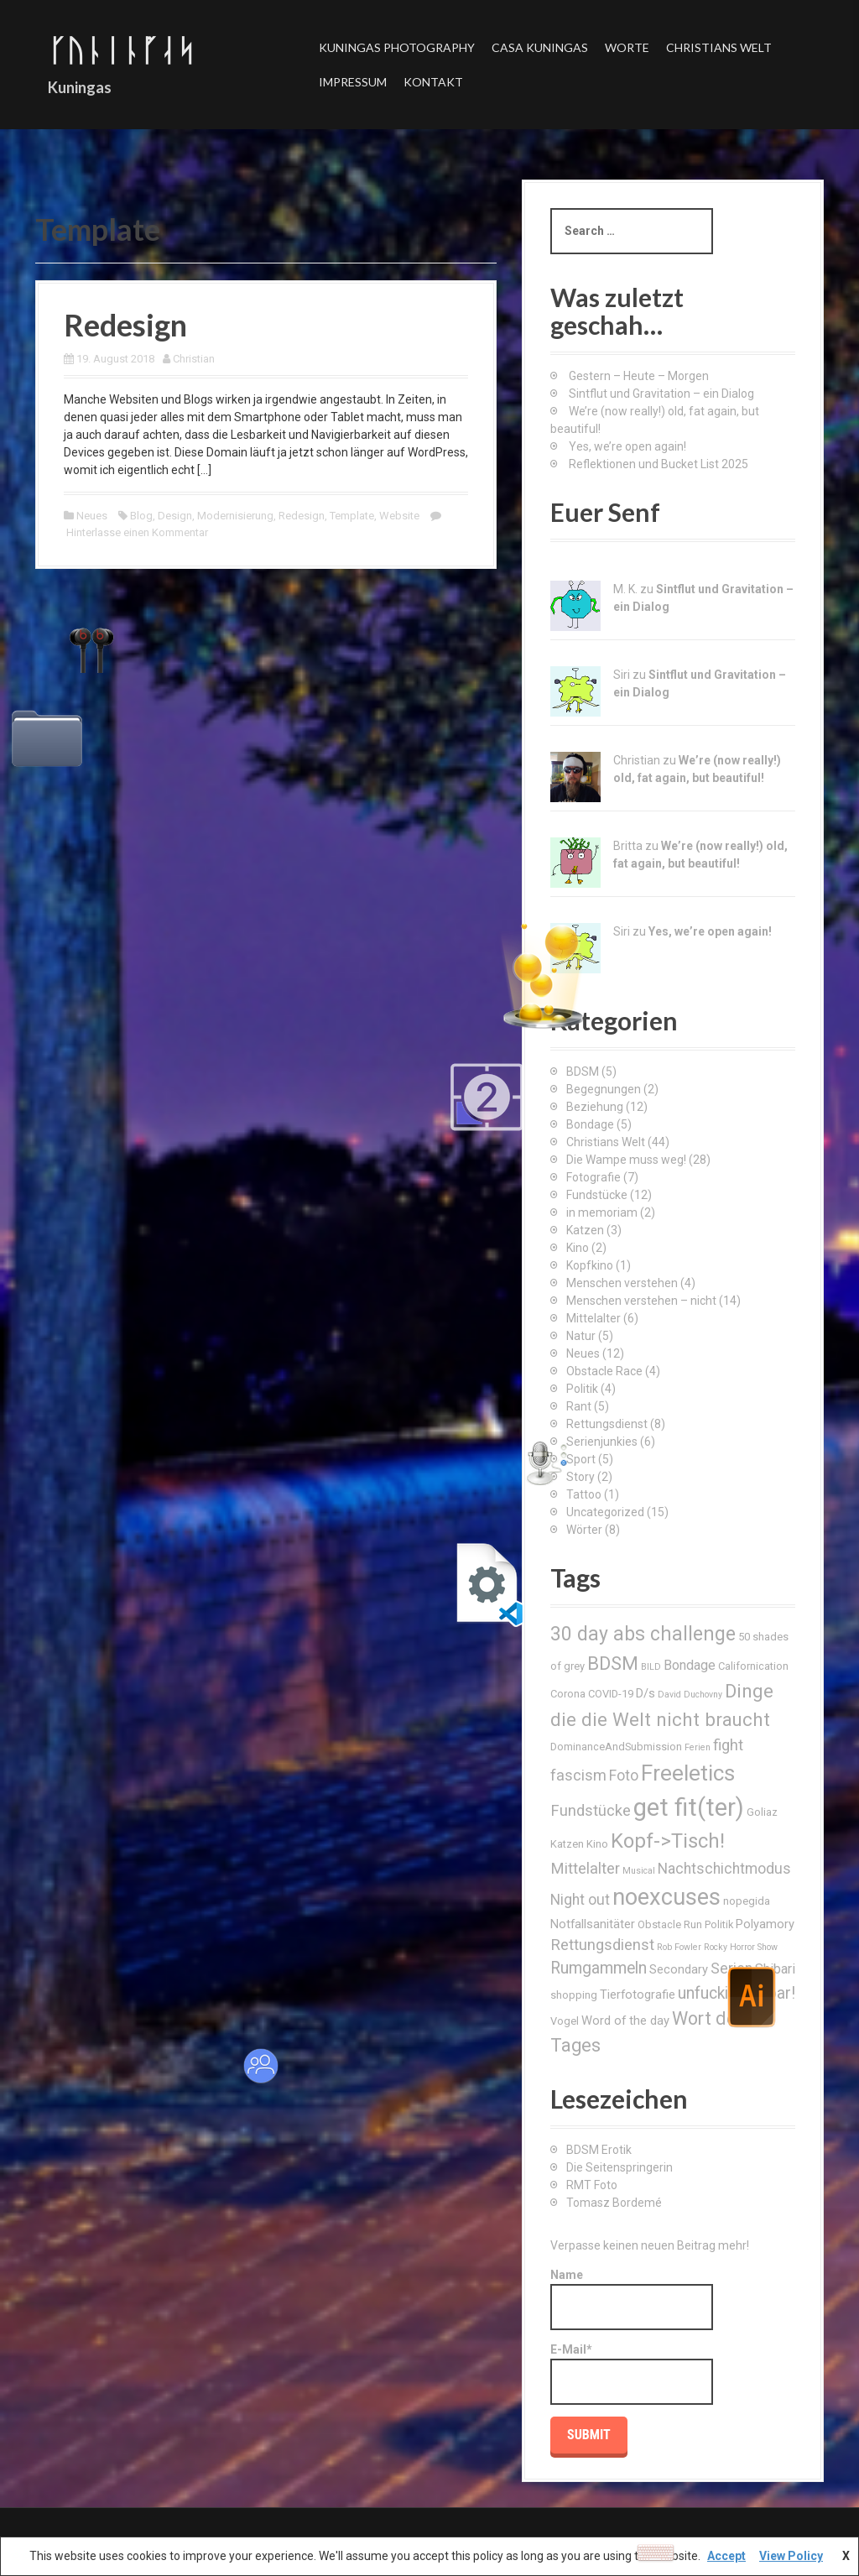  What do you see at coordinates (655, 2553) in the screenshot?
I see `bluetooth keyboard connected` at bounding box center [655, 2553].